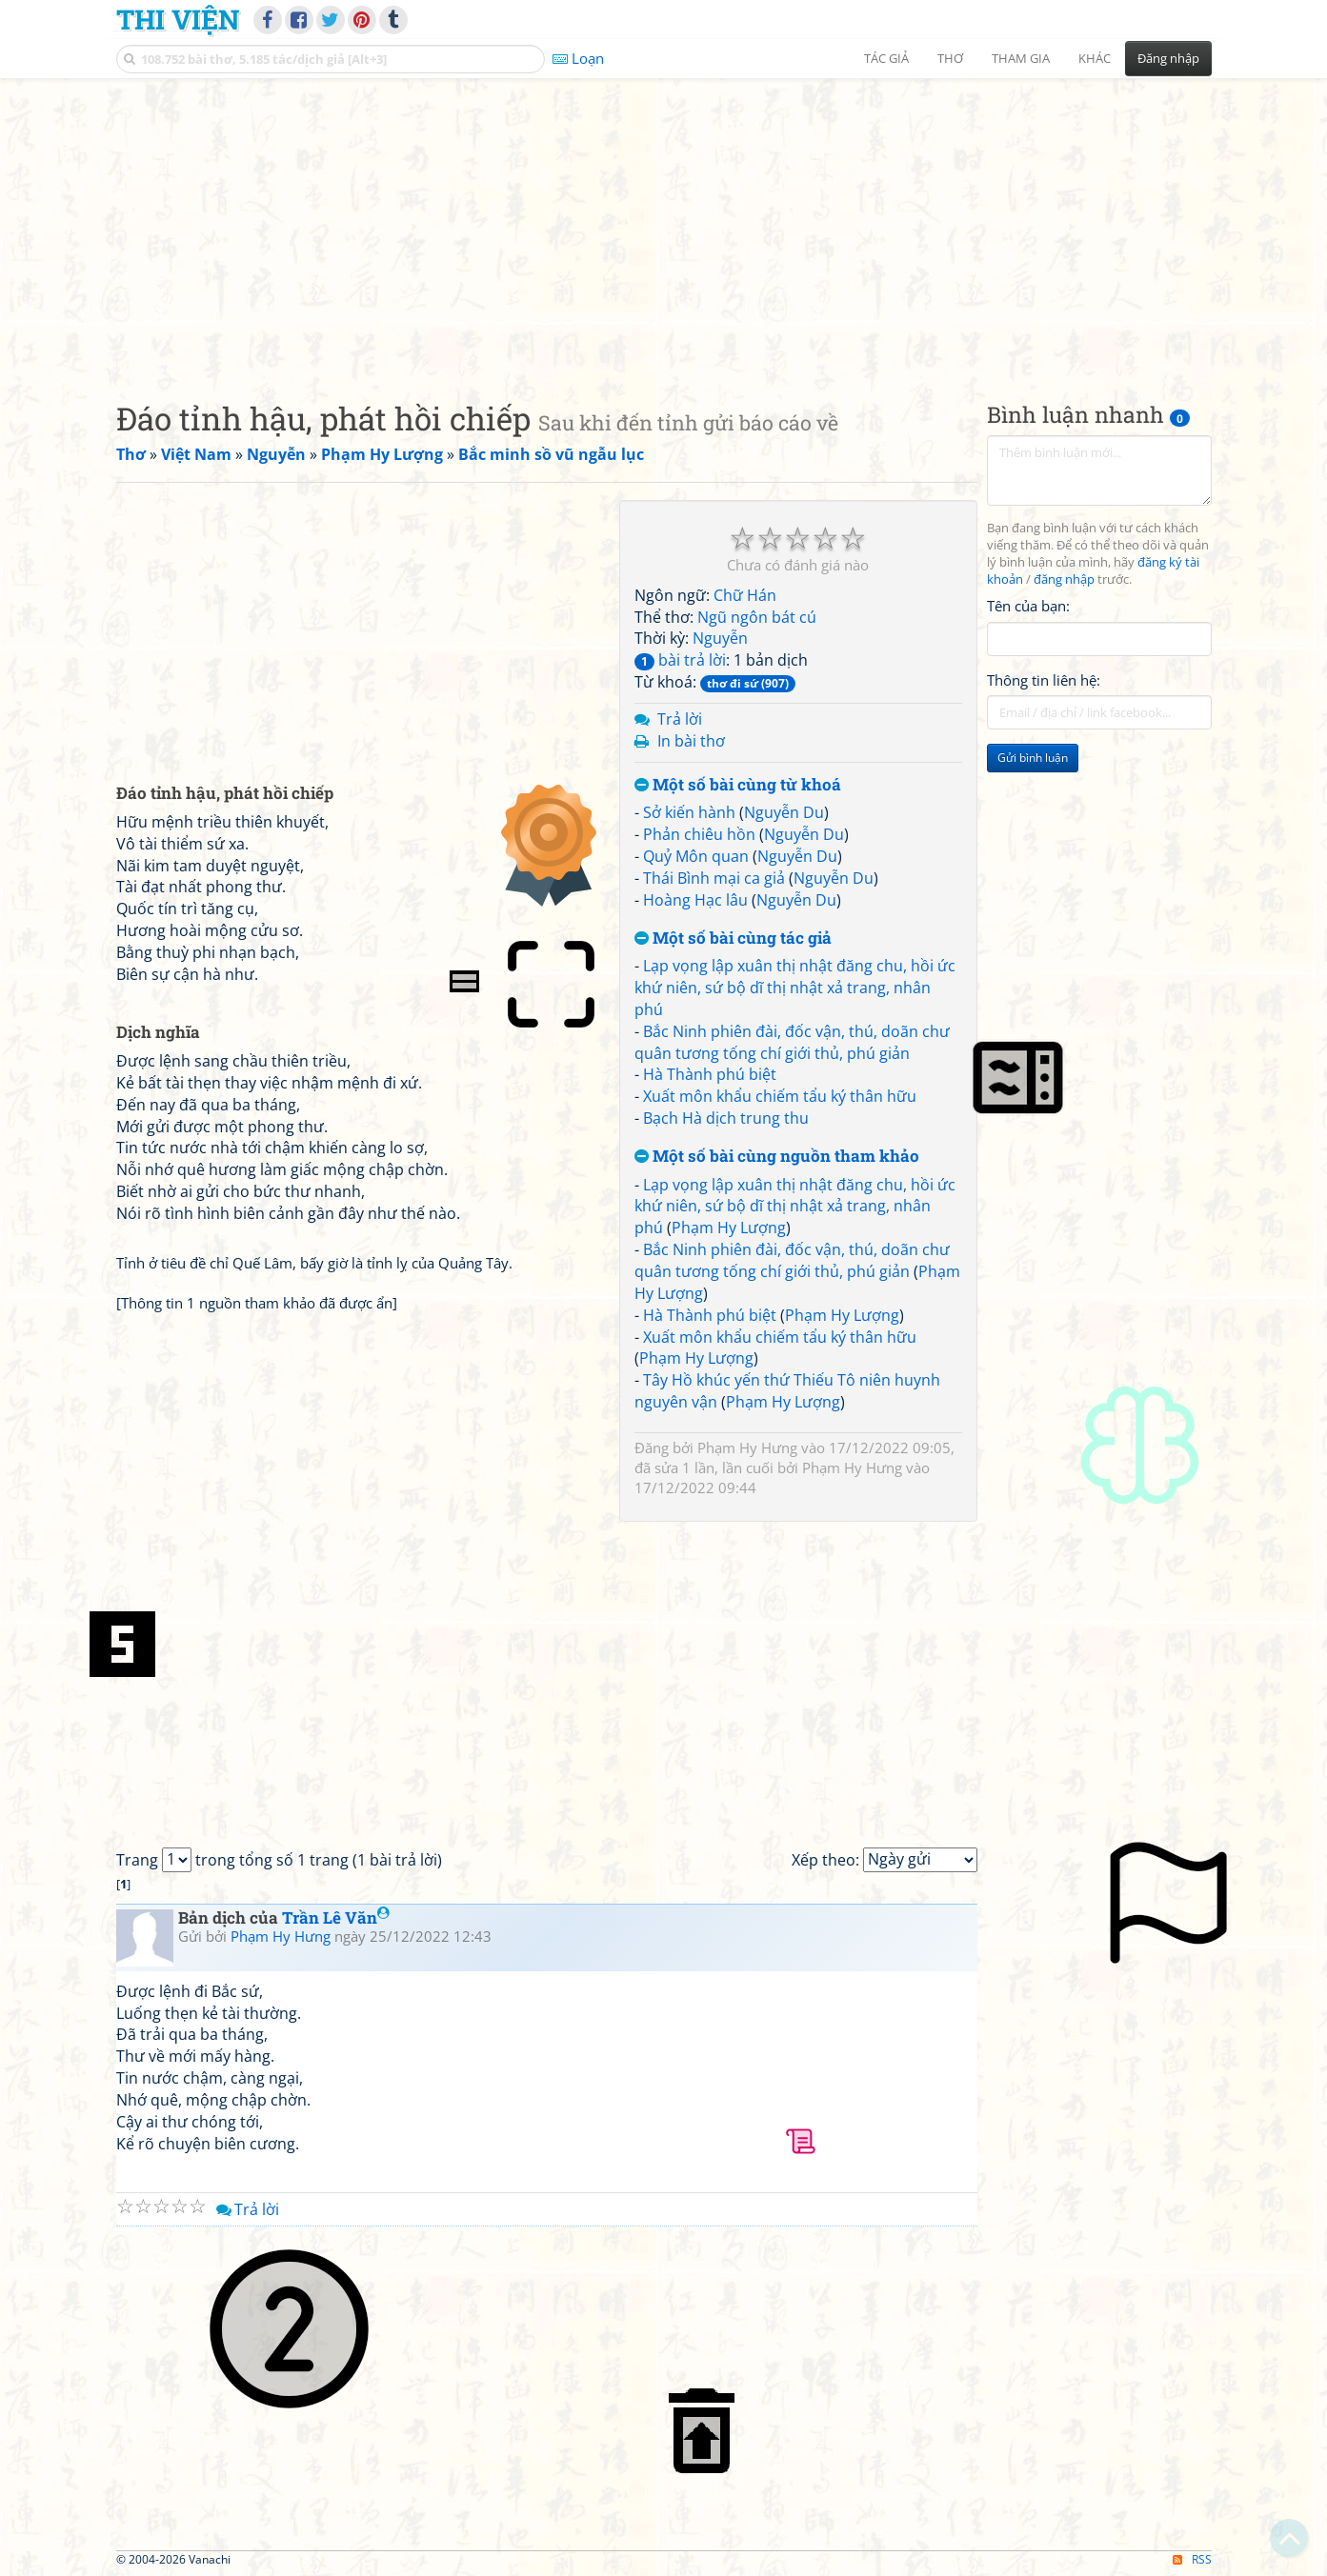 The height and width of the screenshot is (2576, 1327). What do you see at coordinates (1139, 1445) in the screenshot?
I see `indicates AI or system is processing a request` at bounding box center [1139, 1445].